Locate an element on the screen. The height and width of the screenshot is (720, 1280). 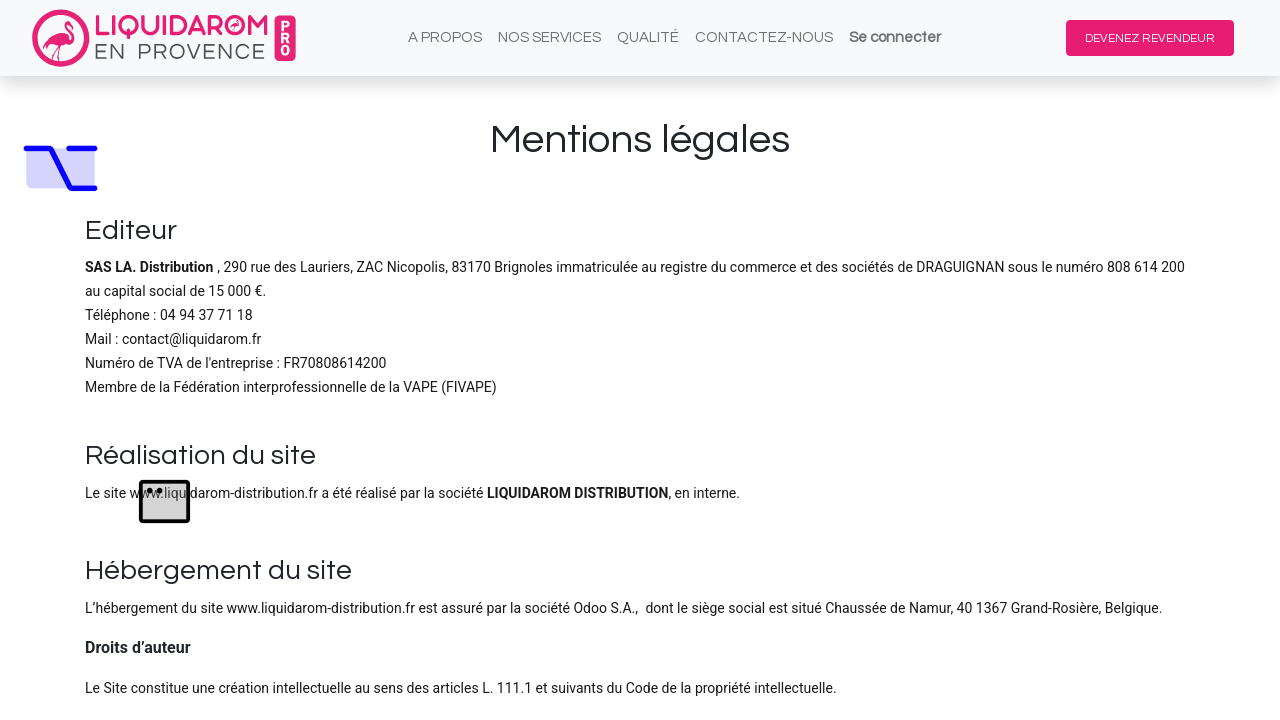
access keyboard option or modifier key is located at coordinates (60, 165).